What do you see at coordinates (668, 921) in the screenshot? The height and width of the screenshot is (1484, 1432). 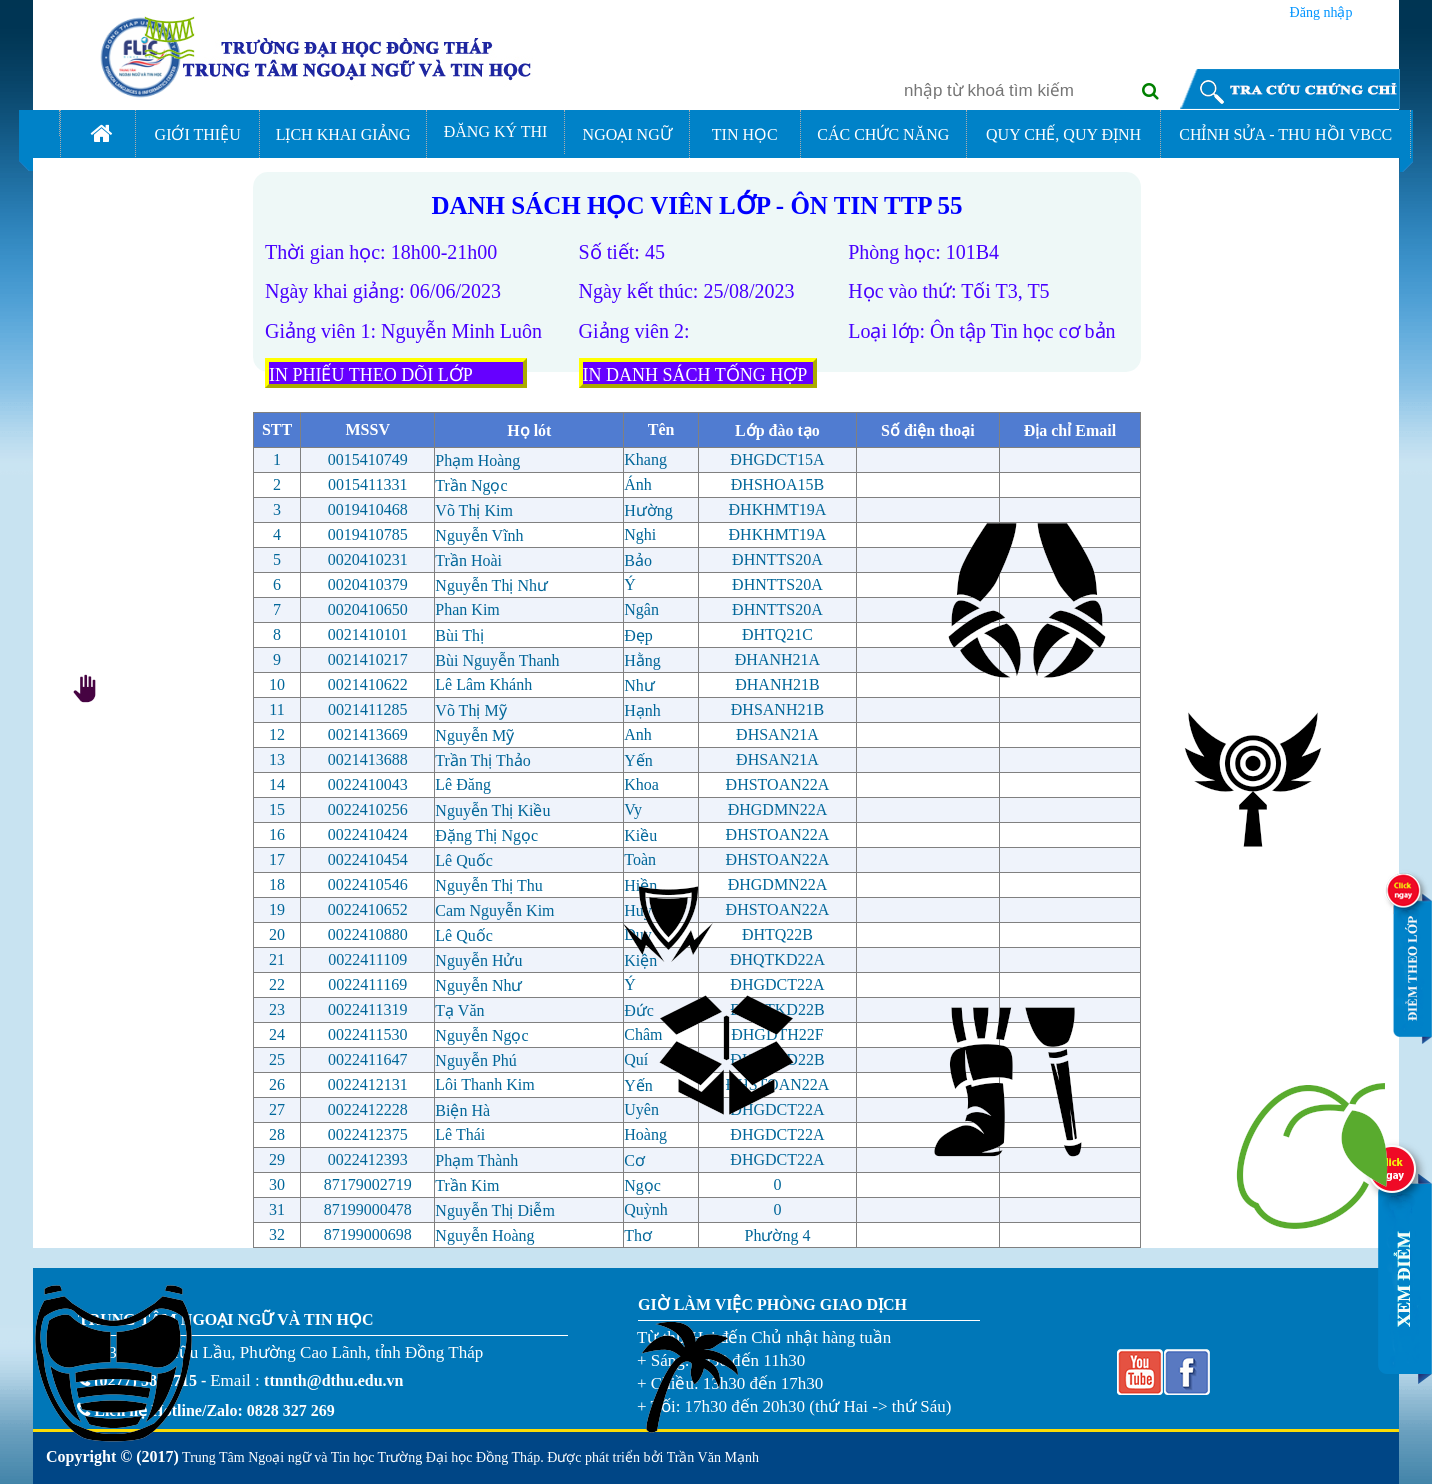 I see `activate power shield or energy protection` at bounding box center [668, 921].